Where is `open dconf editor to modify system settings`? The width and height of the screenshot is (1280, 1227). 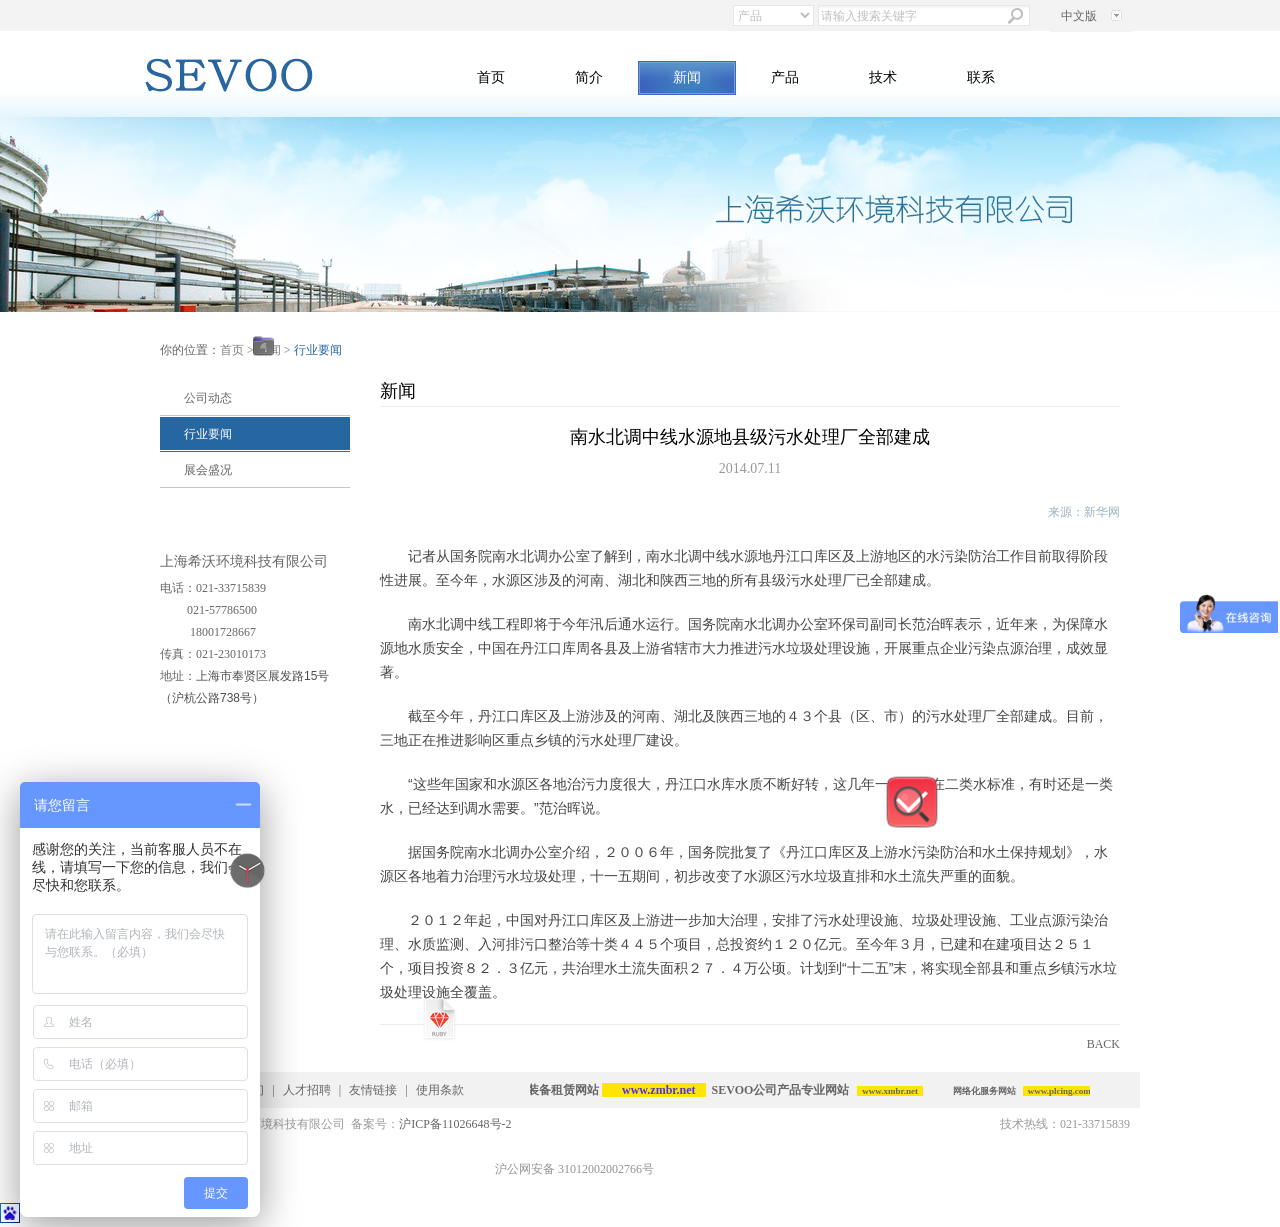
open dconf editor to modify system settings is located at coordinates (912, 802).